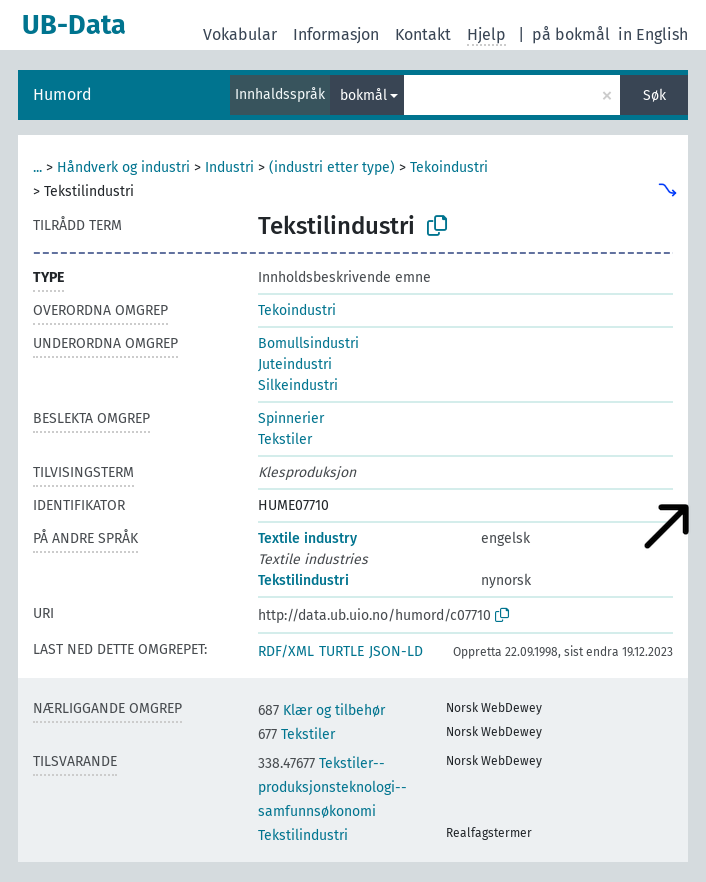  What do you see at coordinates (667, 189) in the screenshot?
I see `indicates a declining trend or decrease in value` at bounding box center [667, 189].